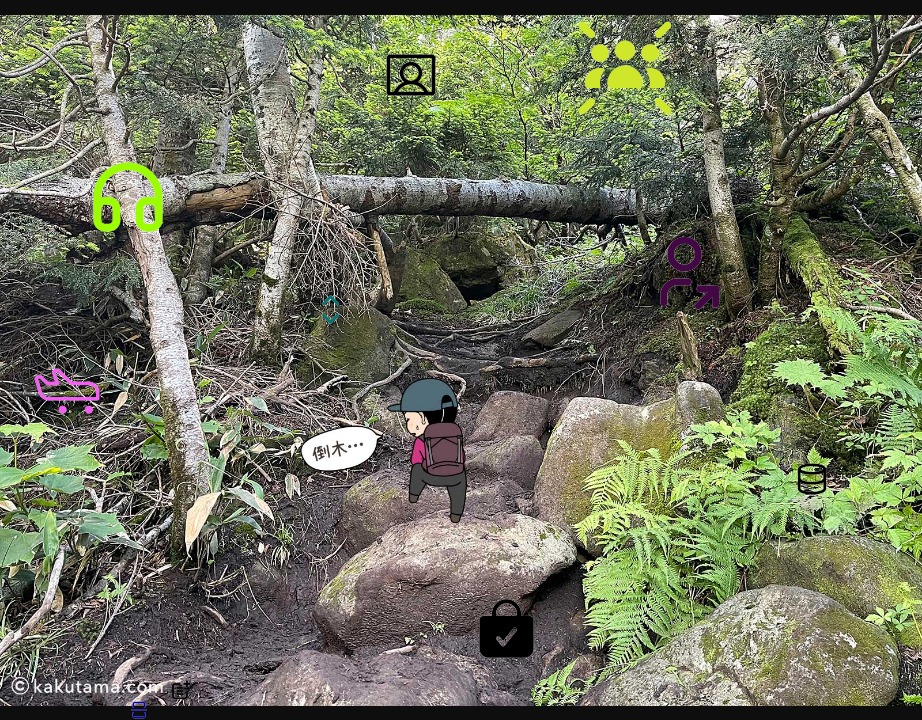 This screenshot has height=720, width=922. Describe the element at coordinates (330, 309) in the screenshot. I see `expand or collapse a dropdown menu` at that location.